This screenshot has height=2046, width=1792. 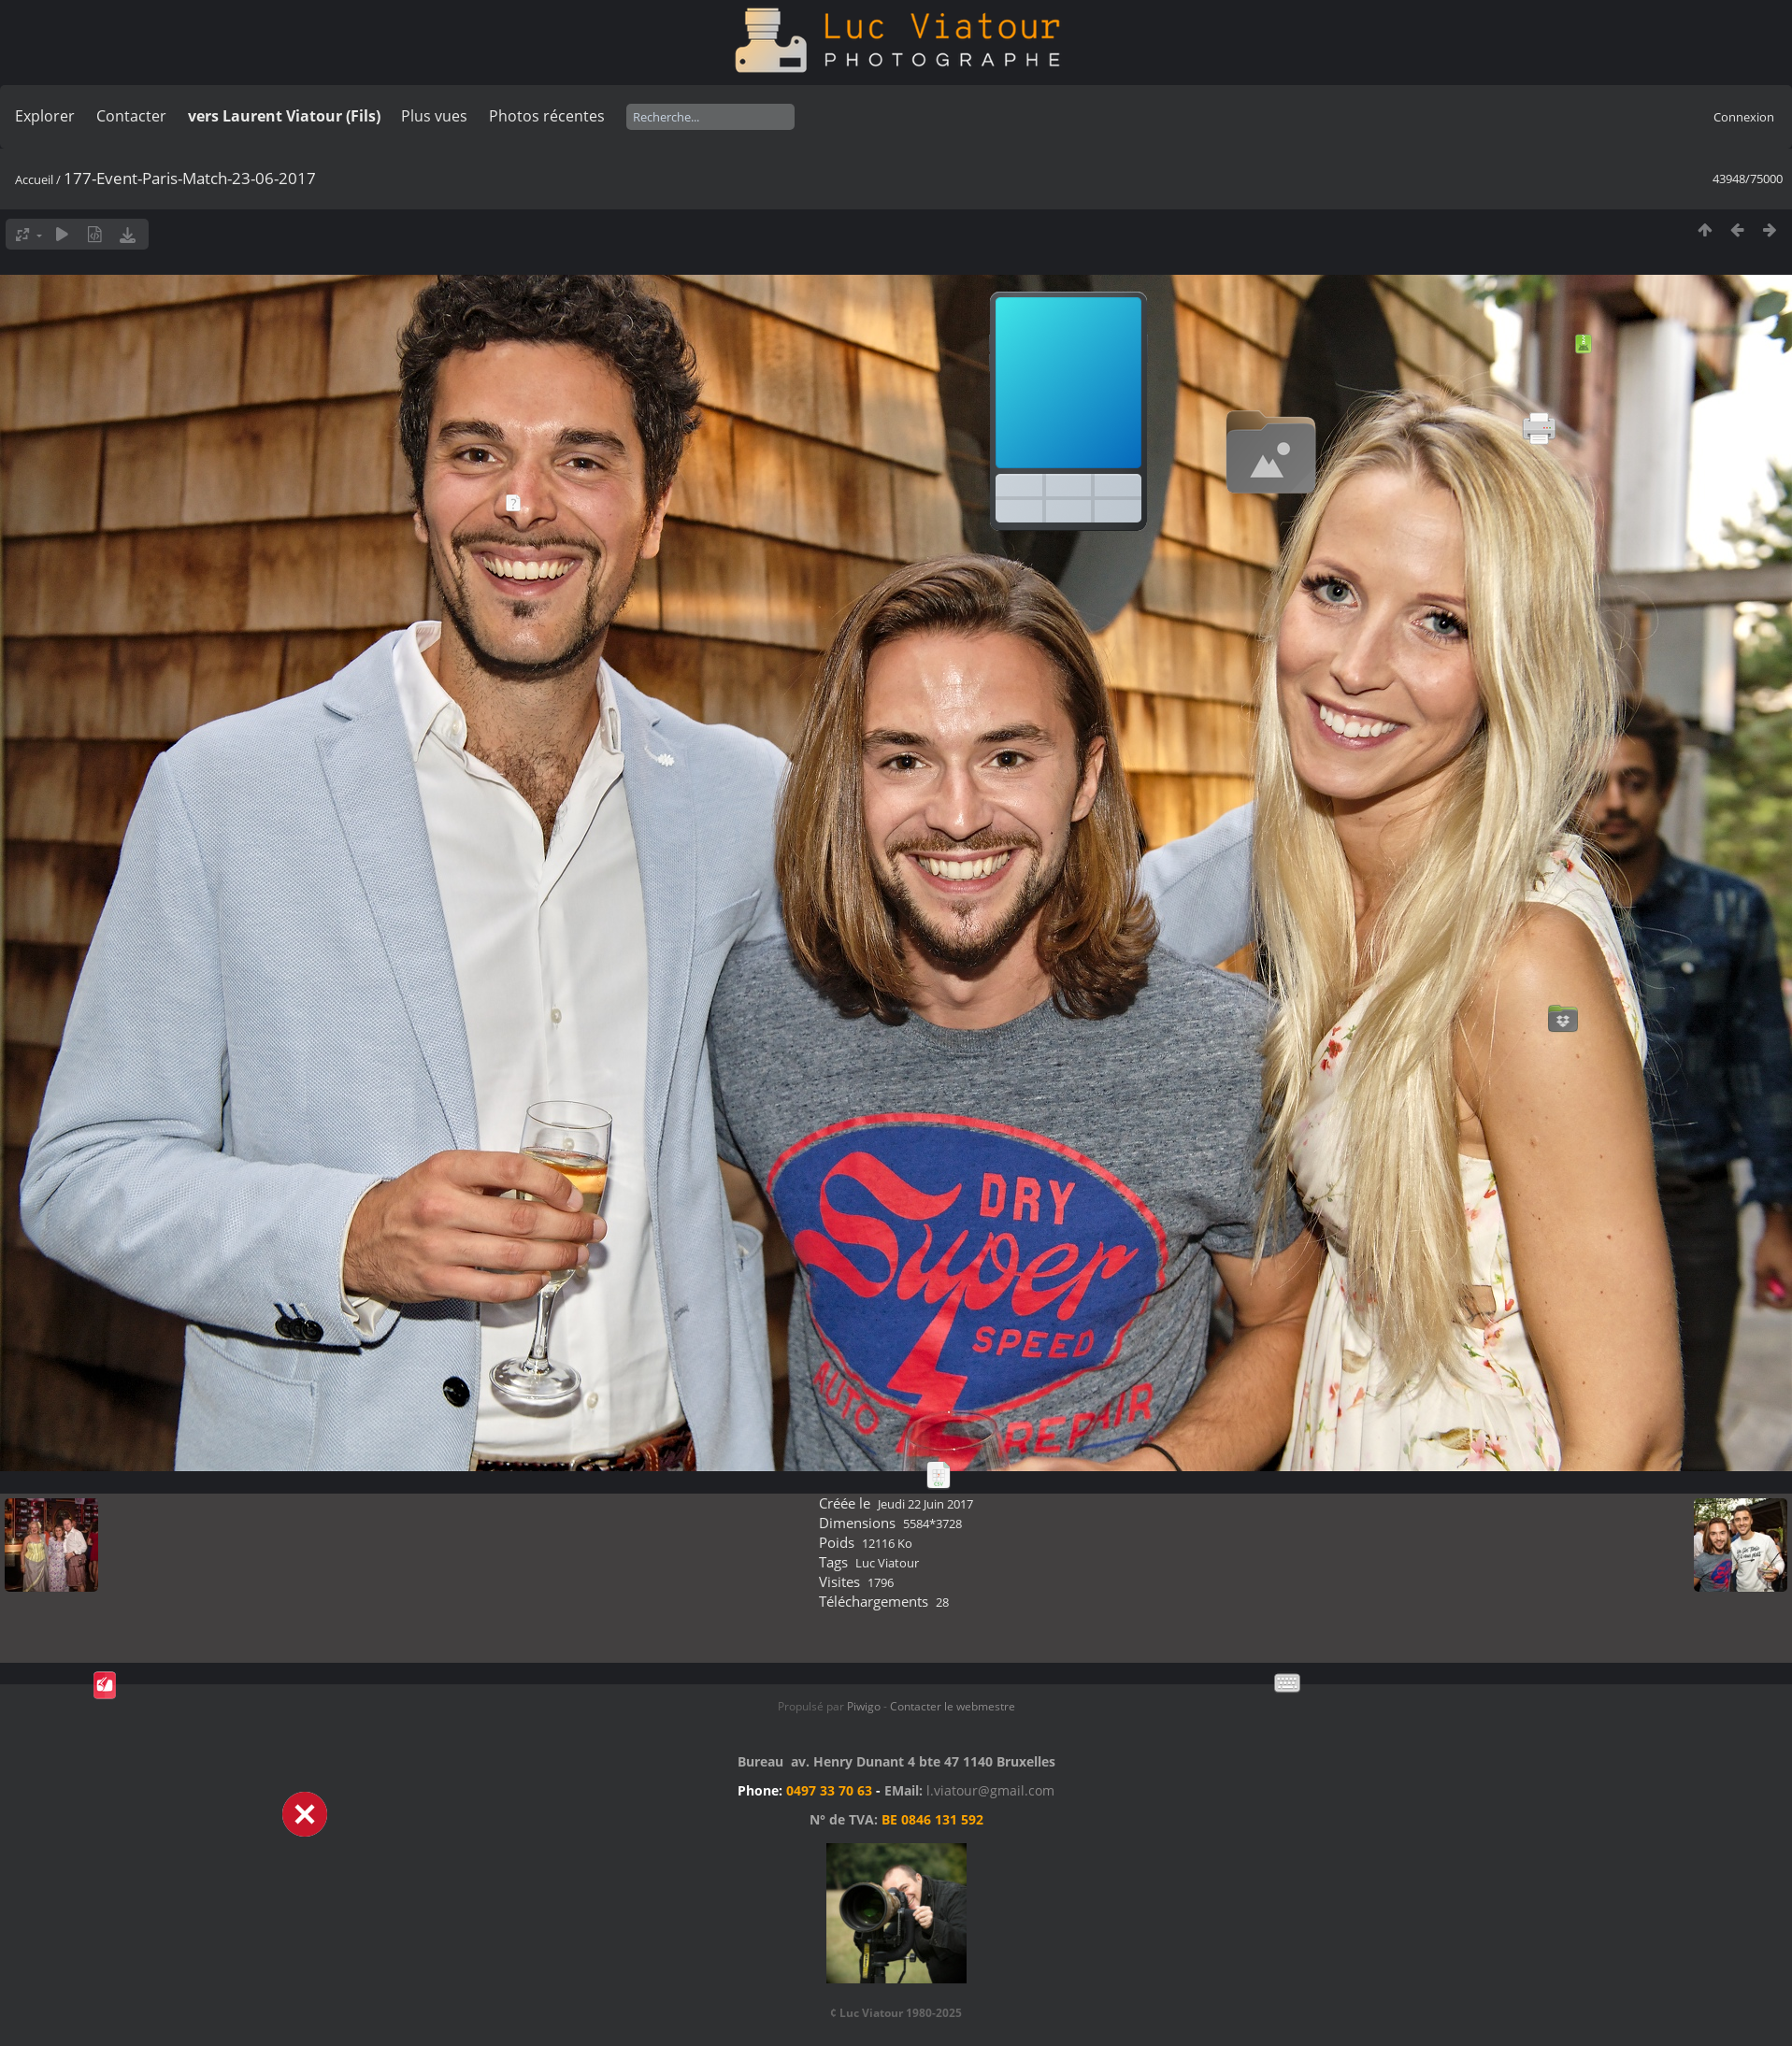 What do you see at coordinates (1539, 428) in the screenshot?
I see `print the current file or document` at bounding box center [1539, 428].